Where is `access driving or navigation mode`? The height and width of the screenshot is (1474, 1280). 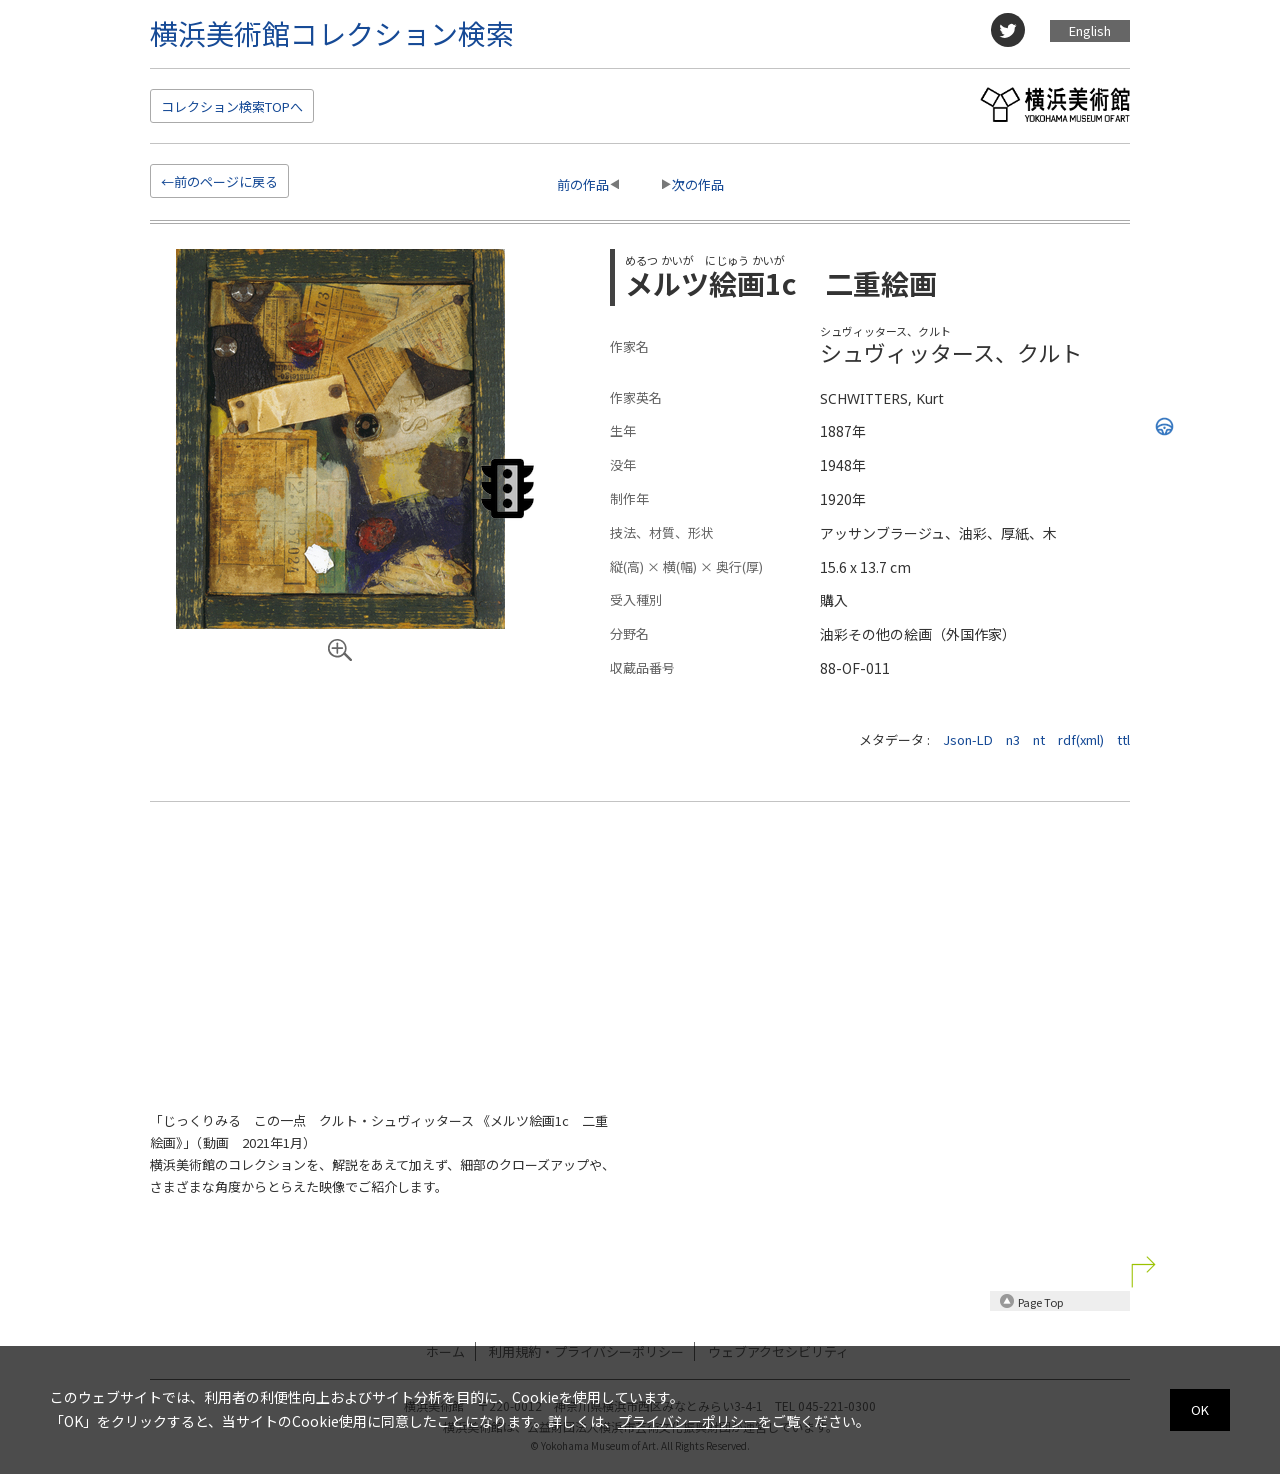
access driving or navigation mode is located at coordinates (1164, 426).